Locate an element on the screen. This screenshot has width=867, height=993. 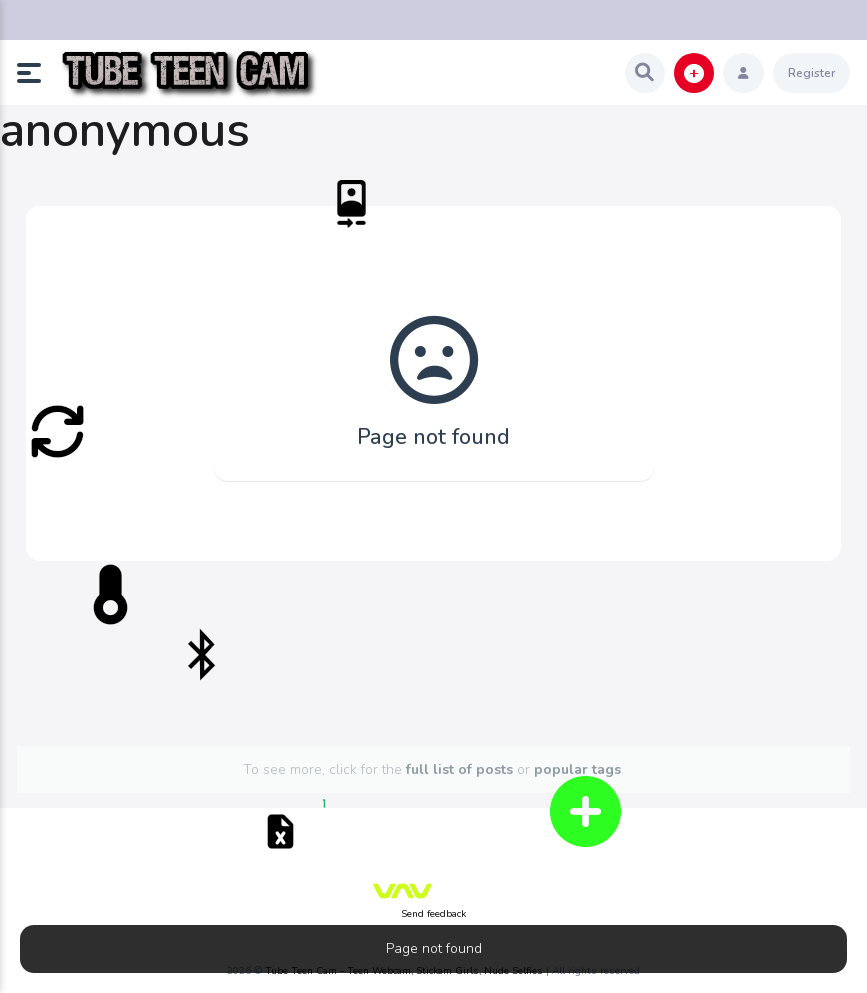
switch to front-facing camera is located at coordinates (351, 204).